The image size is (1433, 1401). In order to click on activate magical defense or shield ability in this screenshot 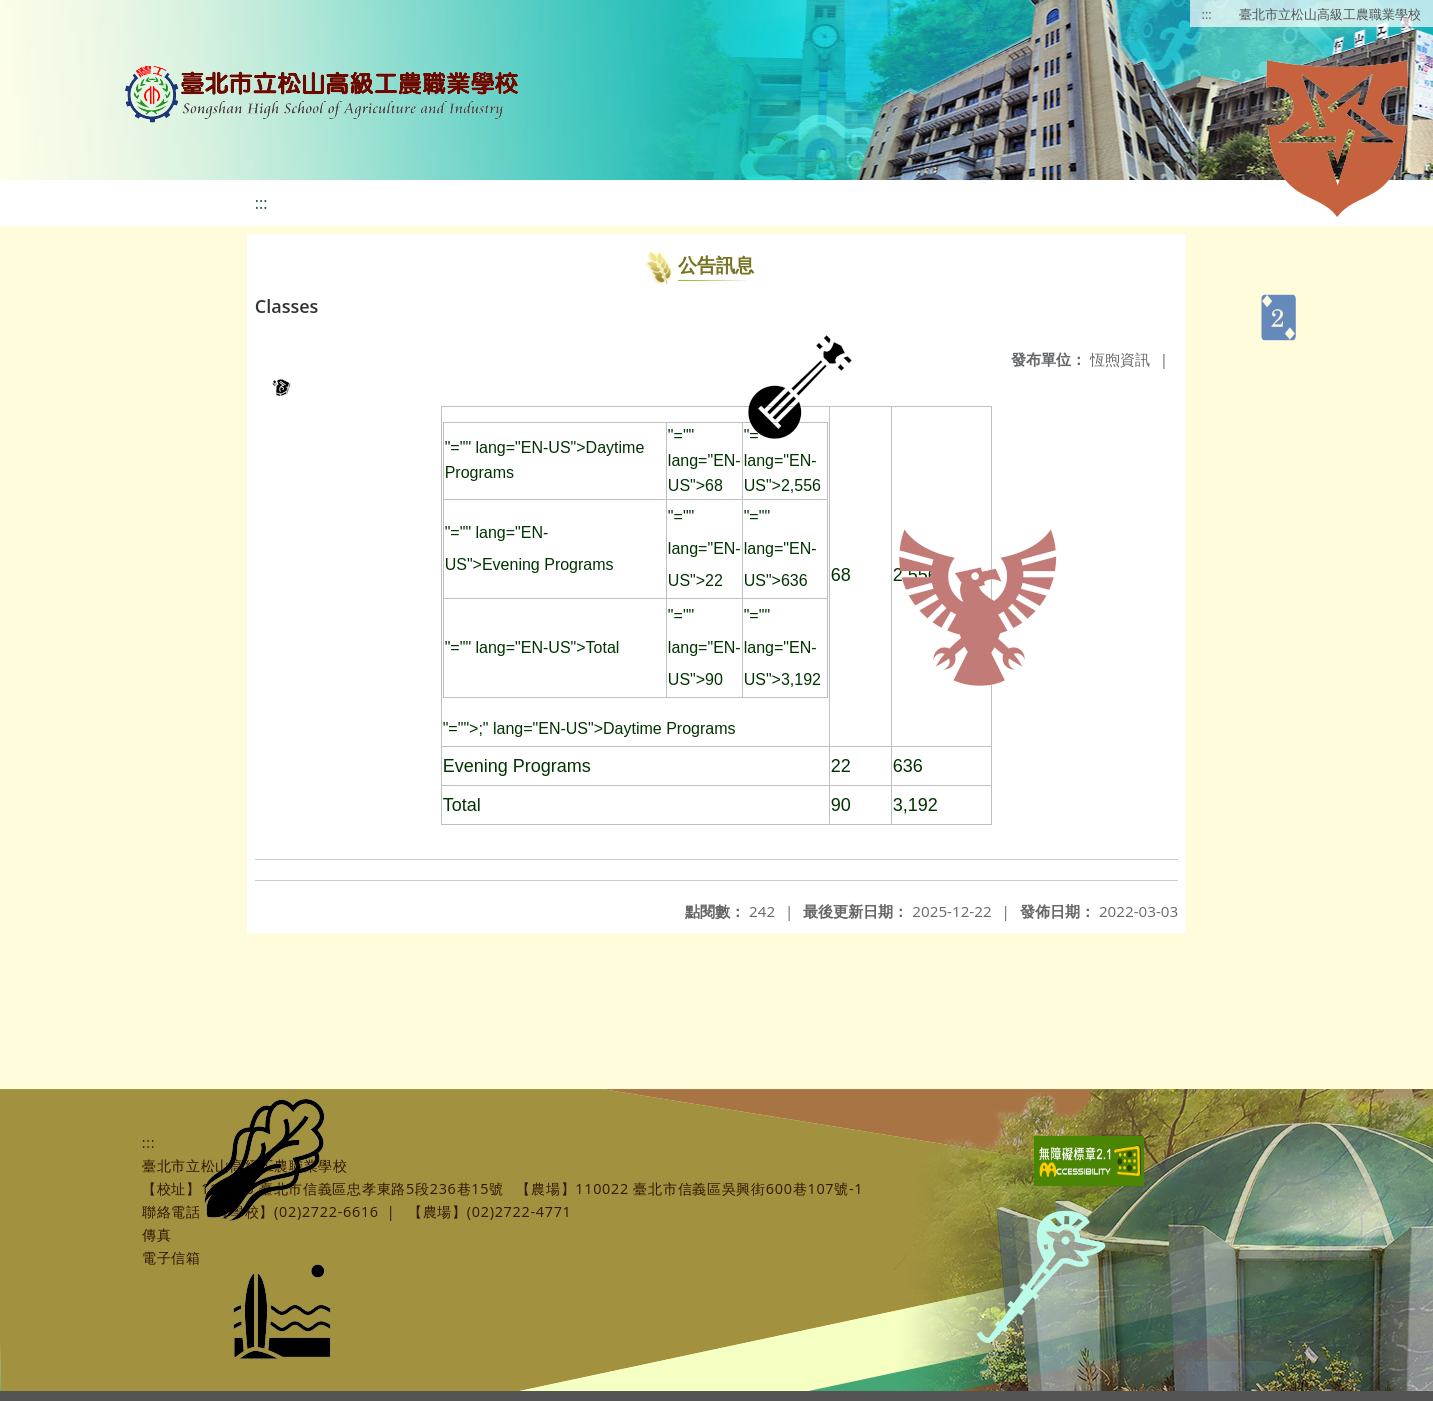, I will do `click(1336, 141)`.